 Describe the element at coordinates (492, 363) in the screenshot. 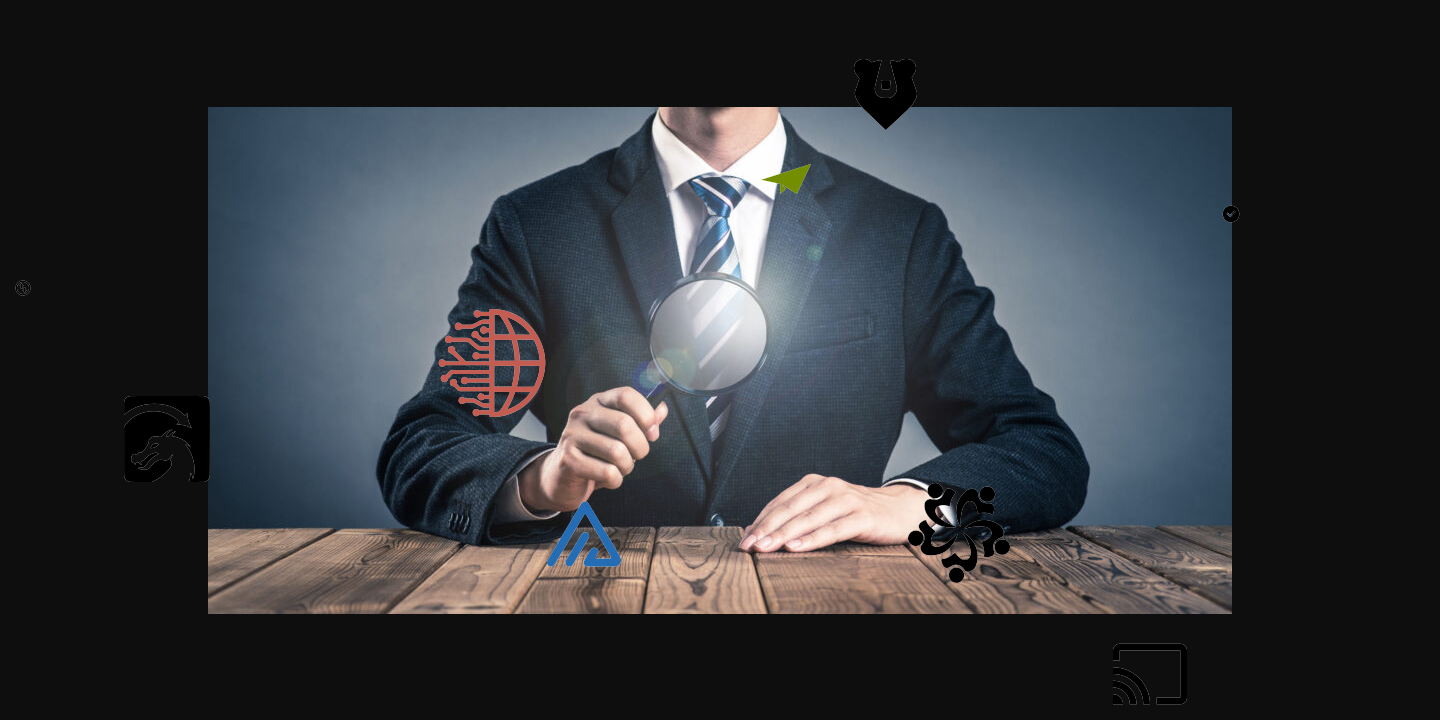

I see `open CircuitVerse digital circuit simulator` at that location.